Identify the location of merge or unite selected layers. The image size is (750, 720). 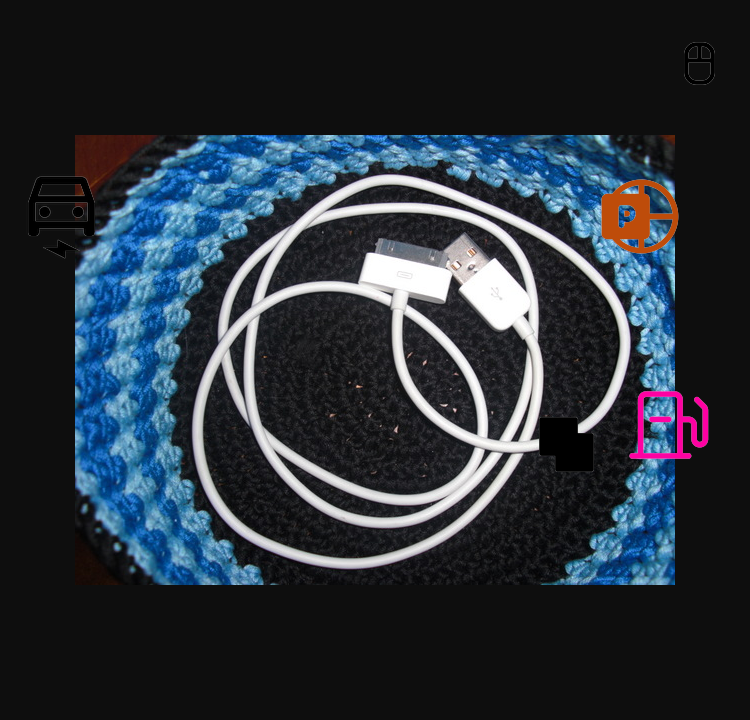
(566, 444).